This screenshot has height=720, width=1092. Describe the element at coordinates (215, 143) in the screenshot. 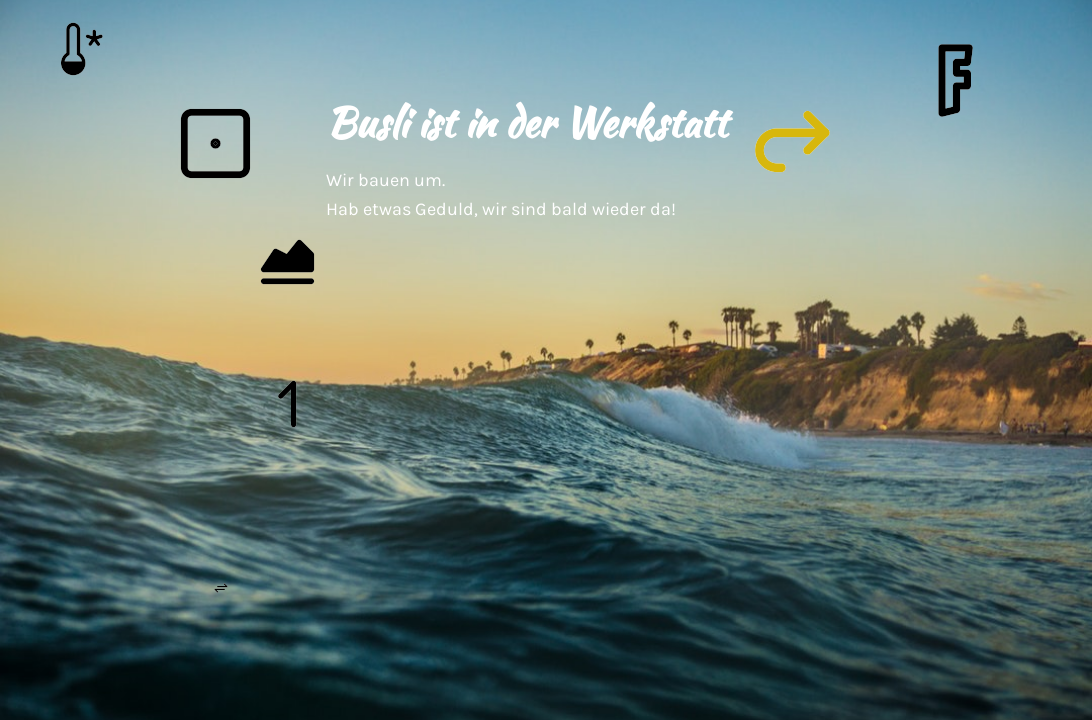

I see `roll the dice or generate a random result` at that location.